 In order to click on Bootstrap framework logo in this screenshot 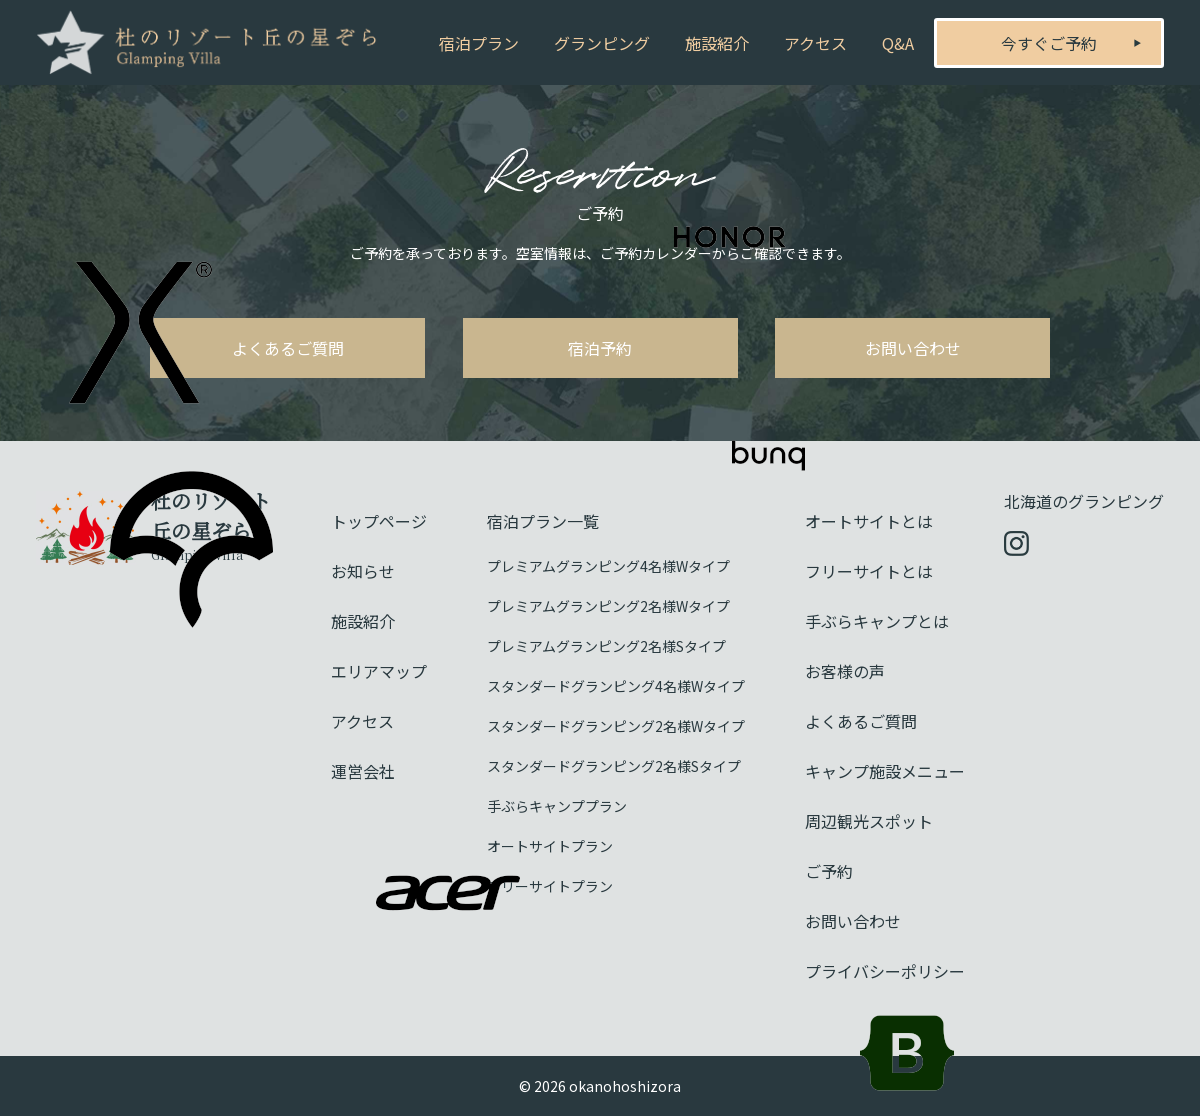, I will do `click(907, 1053)`.